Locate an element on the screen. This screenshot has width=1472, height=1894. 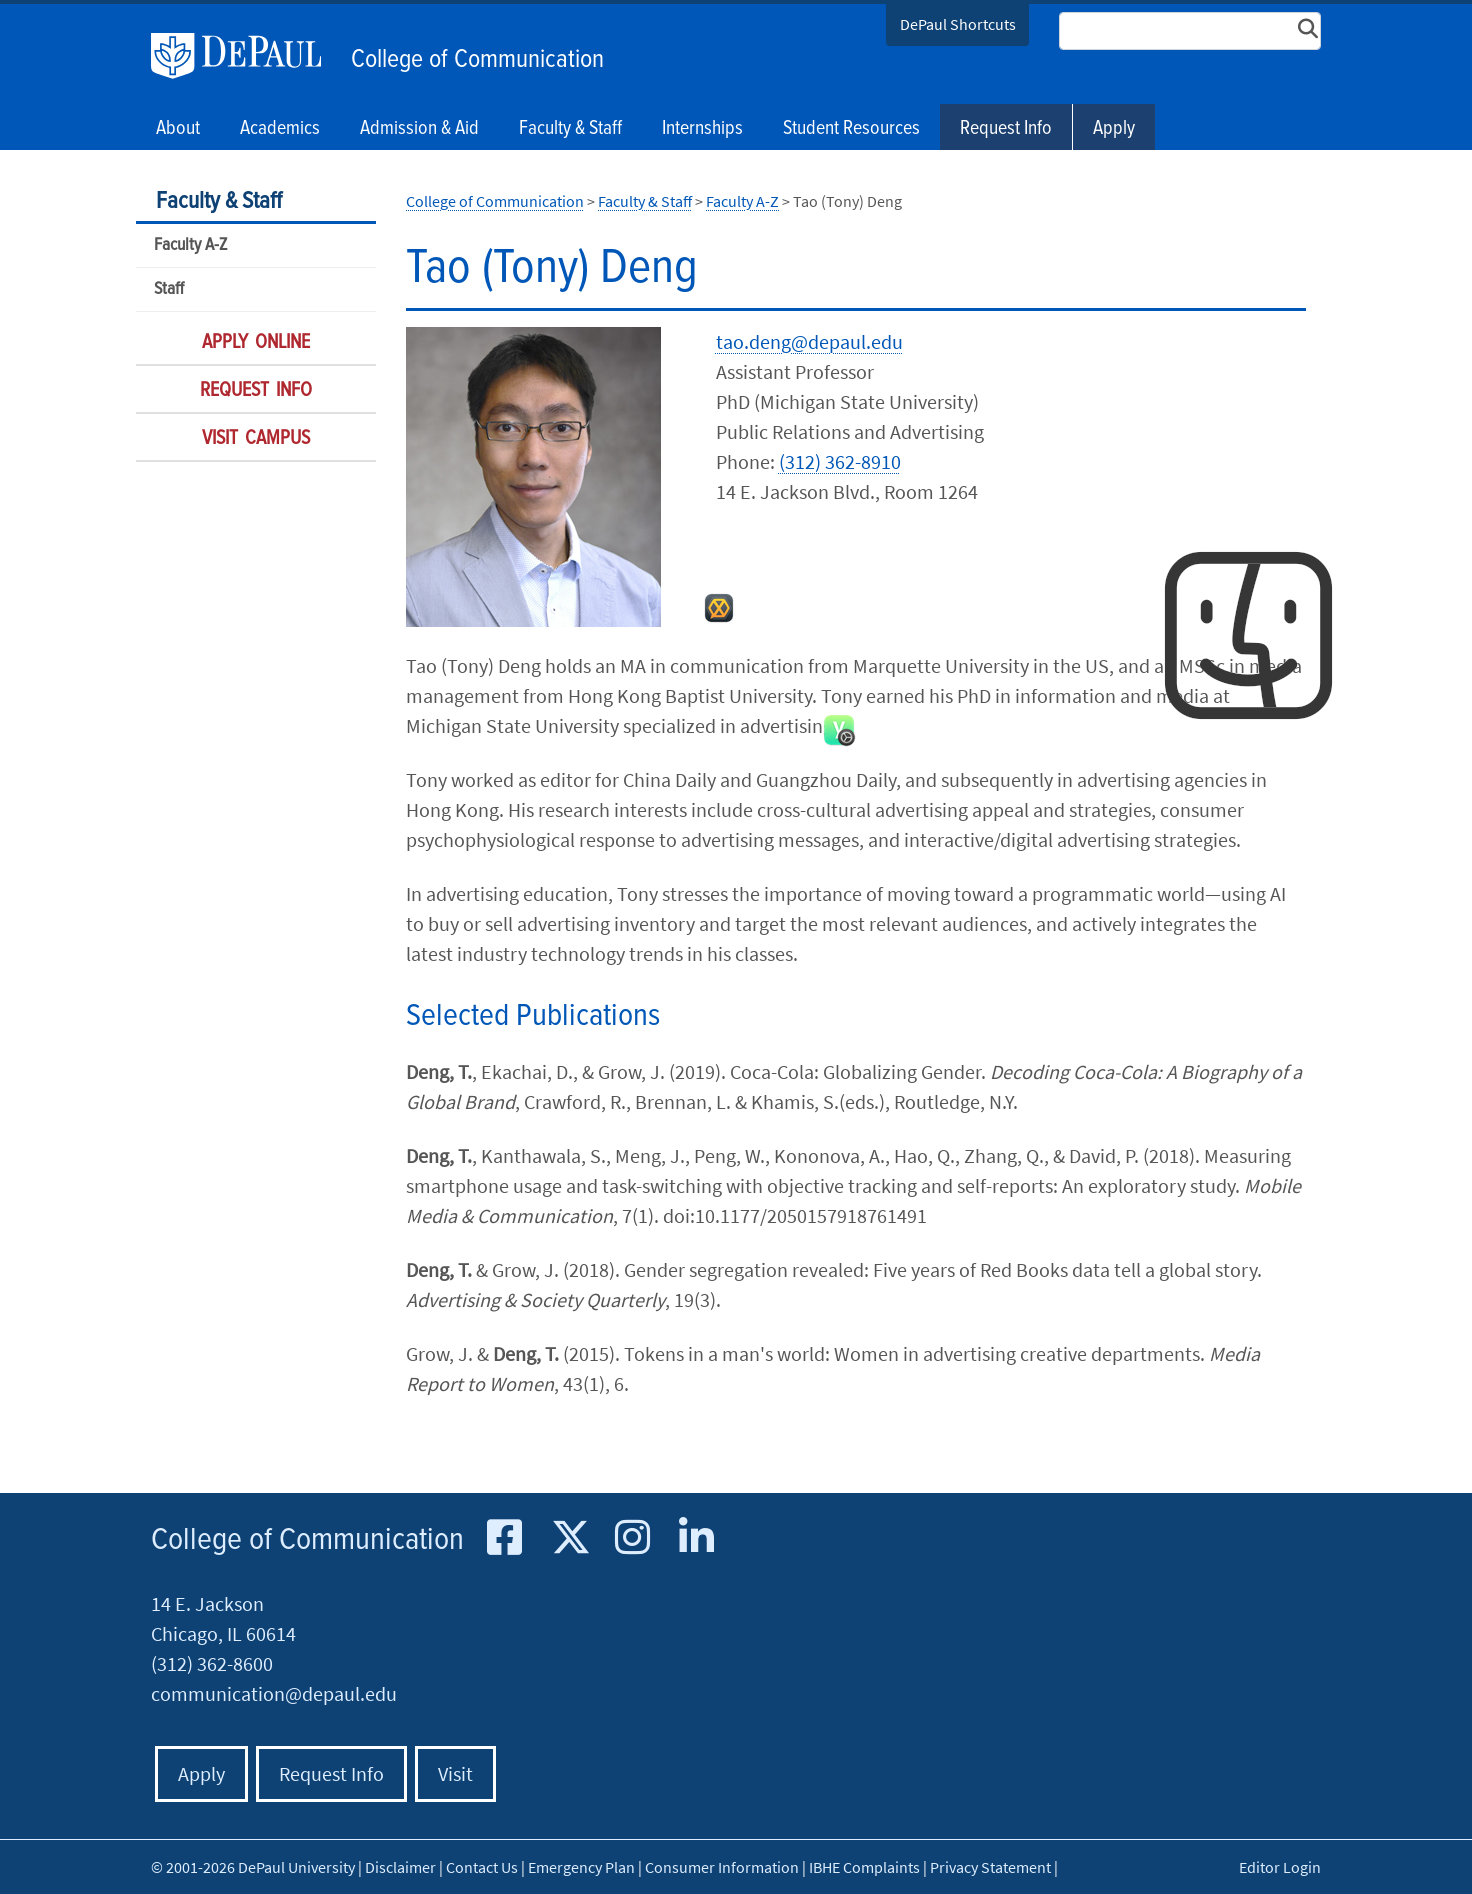
open hexchat irc client is located at coordinates (719, 608).